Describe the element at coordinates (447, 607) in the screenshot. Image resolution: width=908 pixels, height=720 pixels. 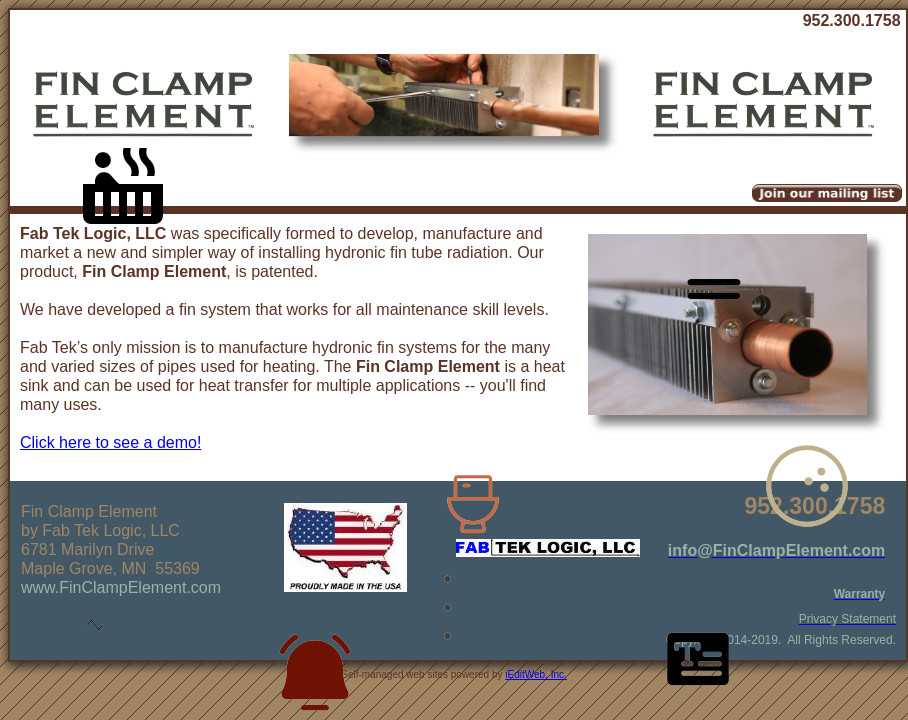
I see `open more options menu` at that location.